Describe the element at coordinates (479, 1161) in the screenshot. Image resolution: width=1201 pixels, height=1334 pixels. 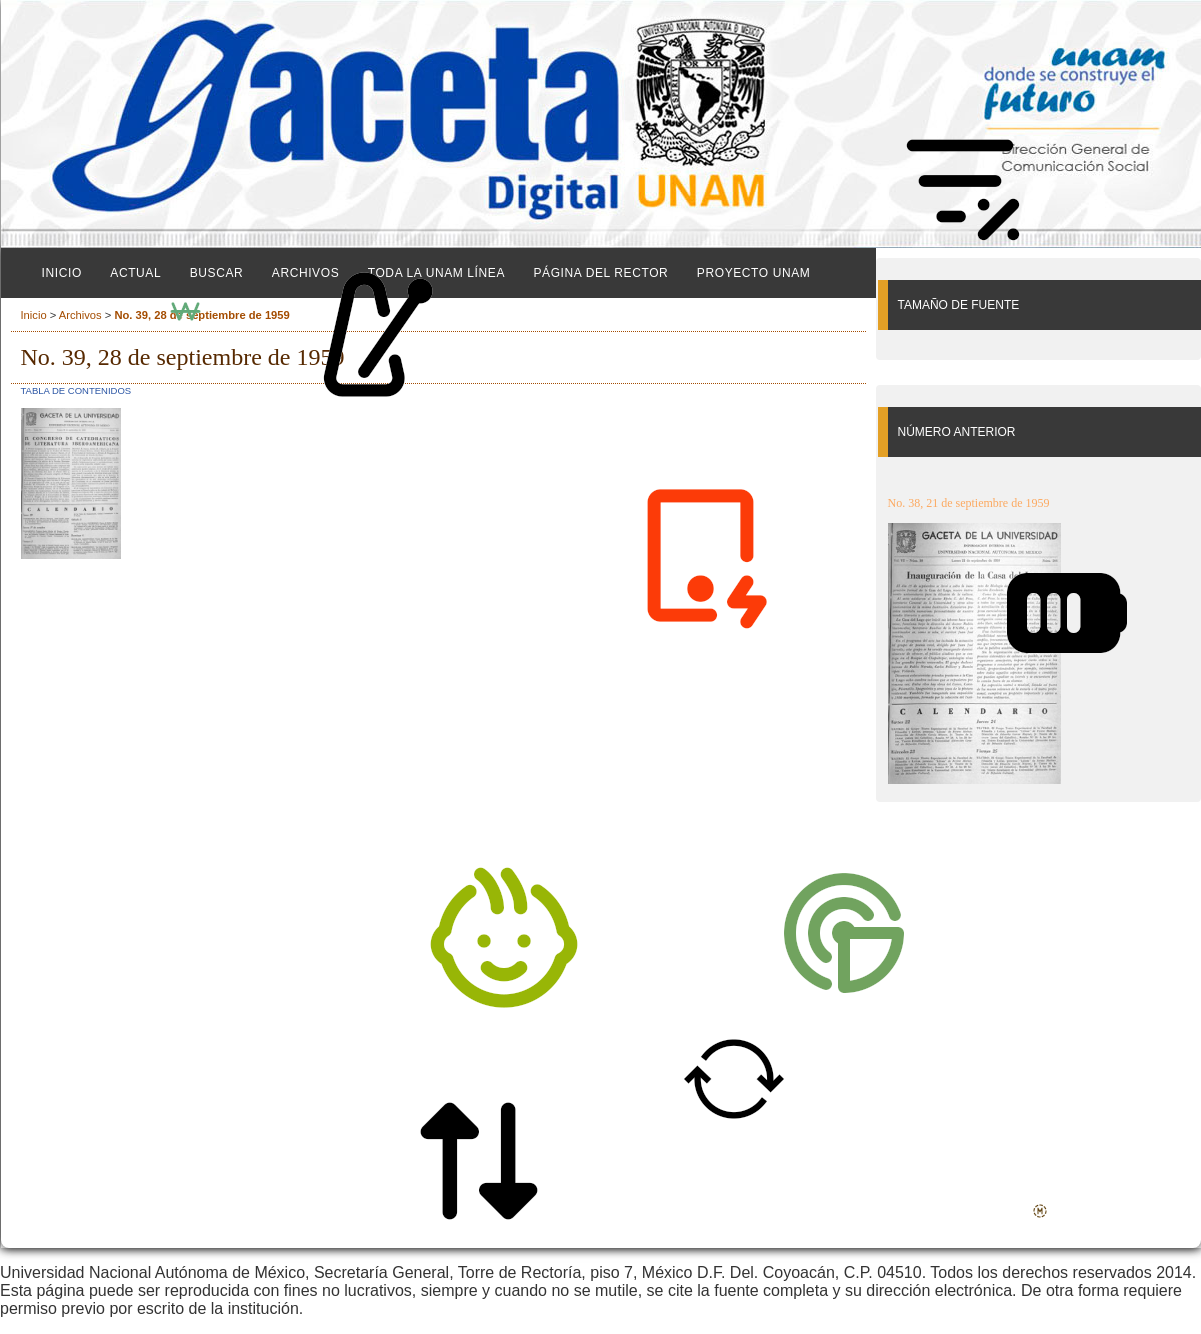
I see `adjust vertical size or height` at that location.